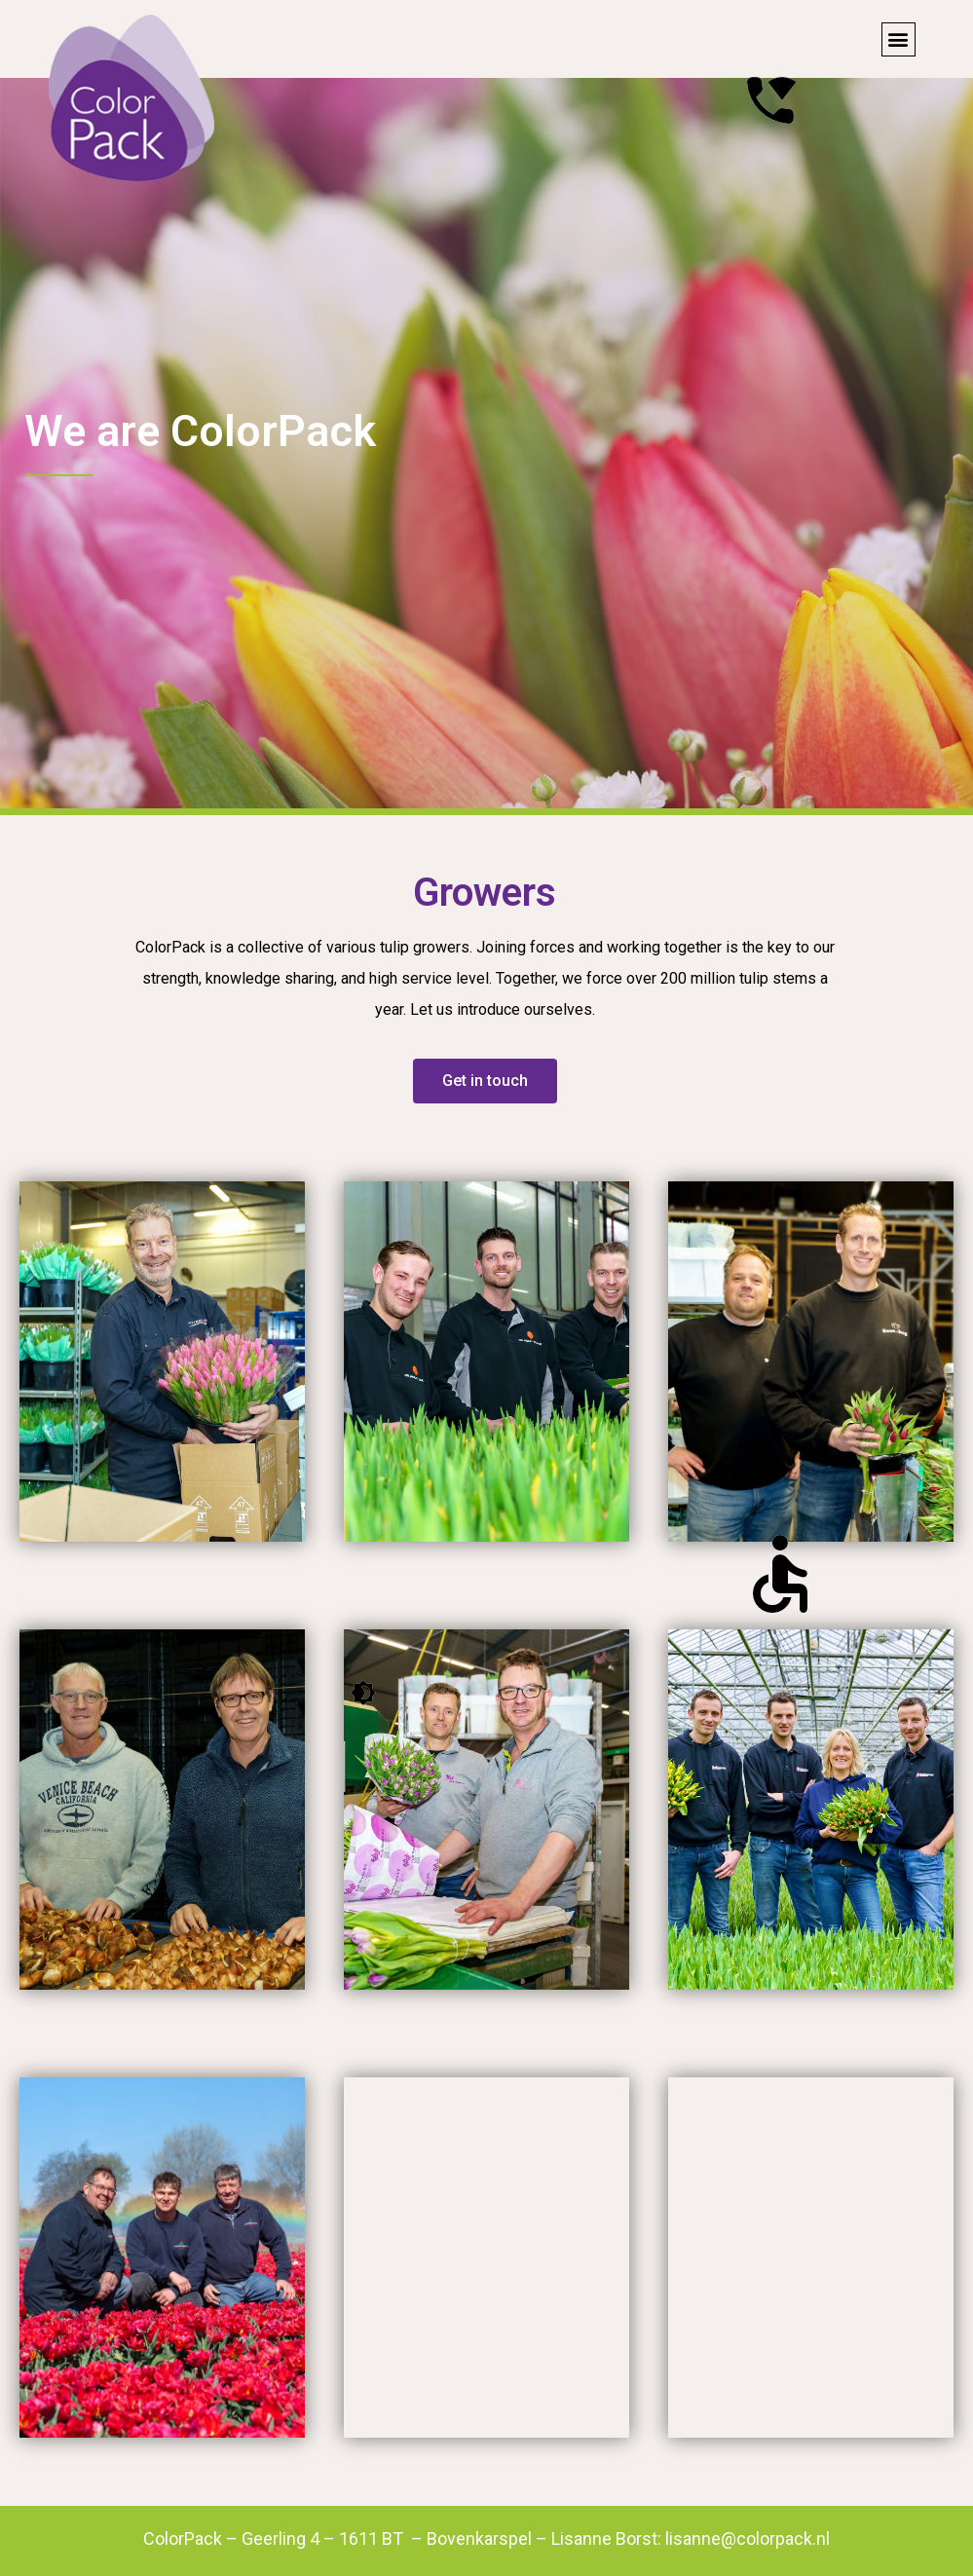 Image resolution: width=973 pixels, height=2576 pixels. I want to click on indicates wheelchair accessibility, so click(780, 1574).